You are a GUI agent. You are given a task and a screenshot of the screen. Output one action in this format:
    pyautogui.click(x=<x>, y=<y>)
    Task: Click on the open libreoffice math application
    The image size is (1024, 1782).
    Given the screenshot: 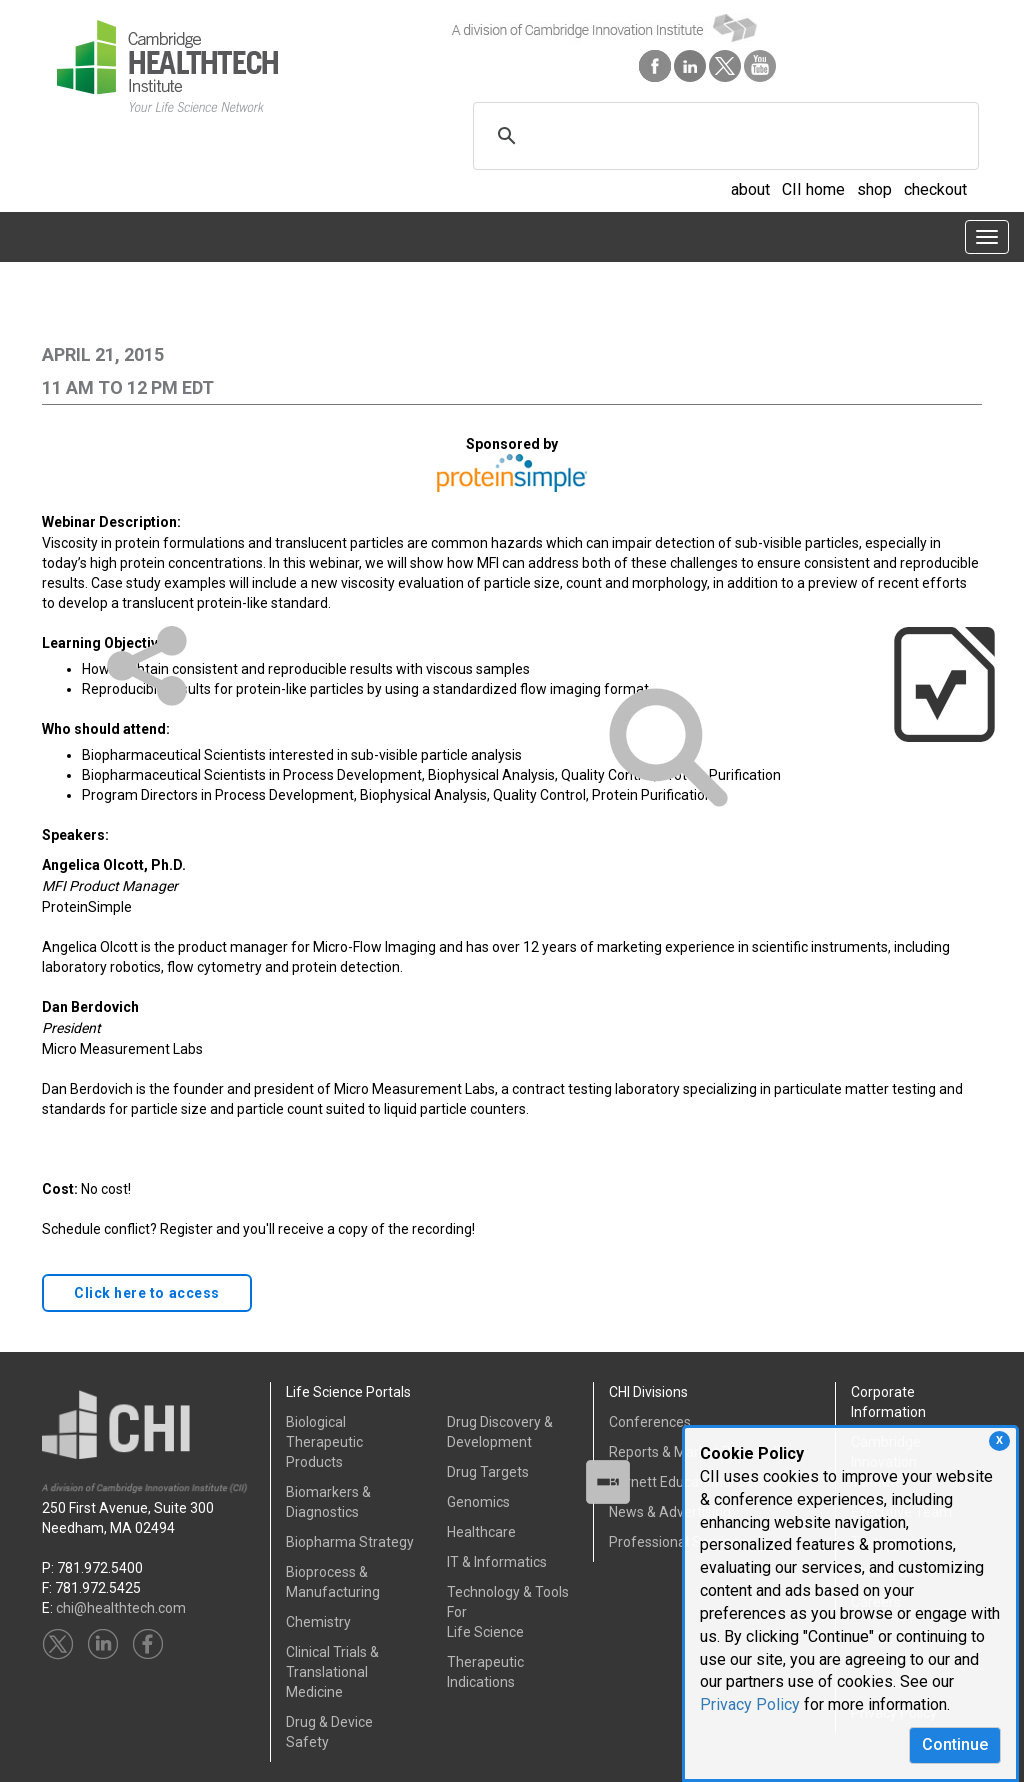 What is the action you would take?
    pyautogui.click(x=944, y=684)
    